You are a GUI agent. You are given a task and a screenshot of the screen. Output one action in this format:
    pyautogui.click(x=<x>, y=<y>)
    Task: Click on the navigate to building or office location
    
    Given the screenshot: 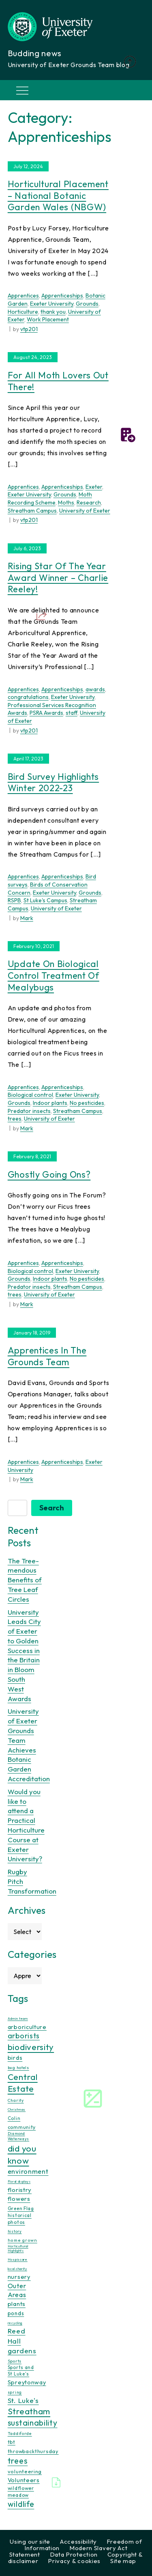 What is the action you would take?
    pyautogui.click(x=128, y=435)
    